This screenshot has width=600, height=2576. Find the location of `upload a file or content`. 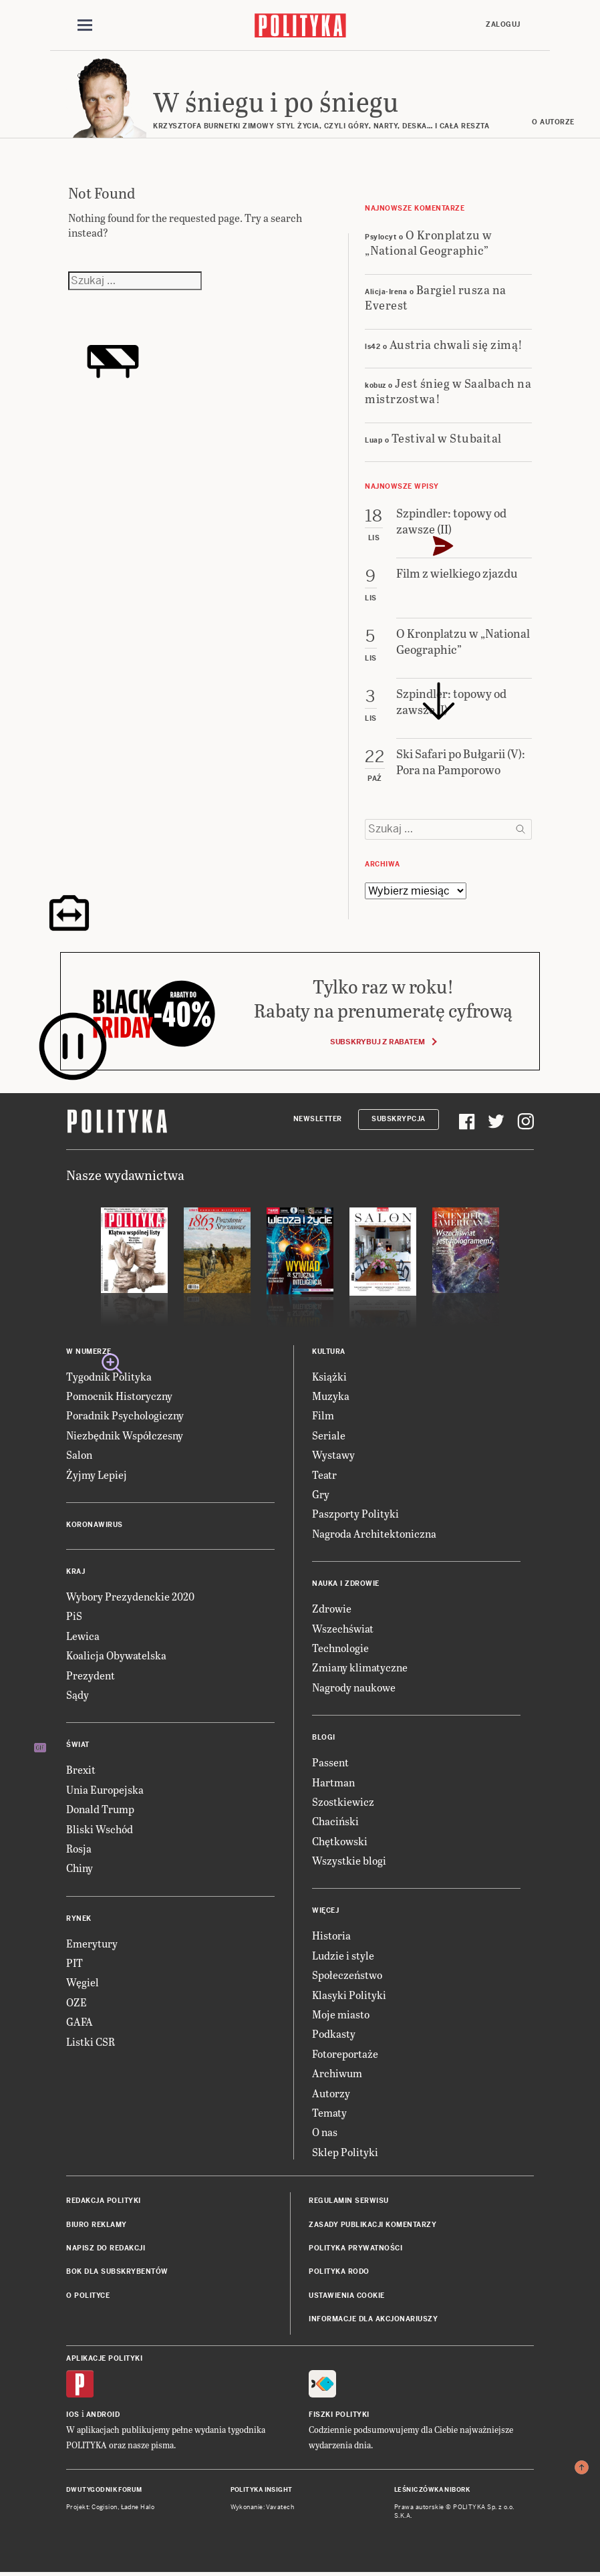

upload a file or content is located at coordinates (581, 2467).